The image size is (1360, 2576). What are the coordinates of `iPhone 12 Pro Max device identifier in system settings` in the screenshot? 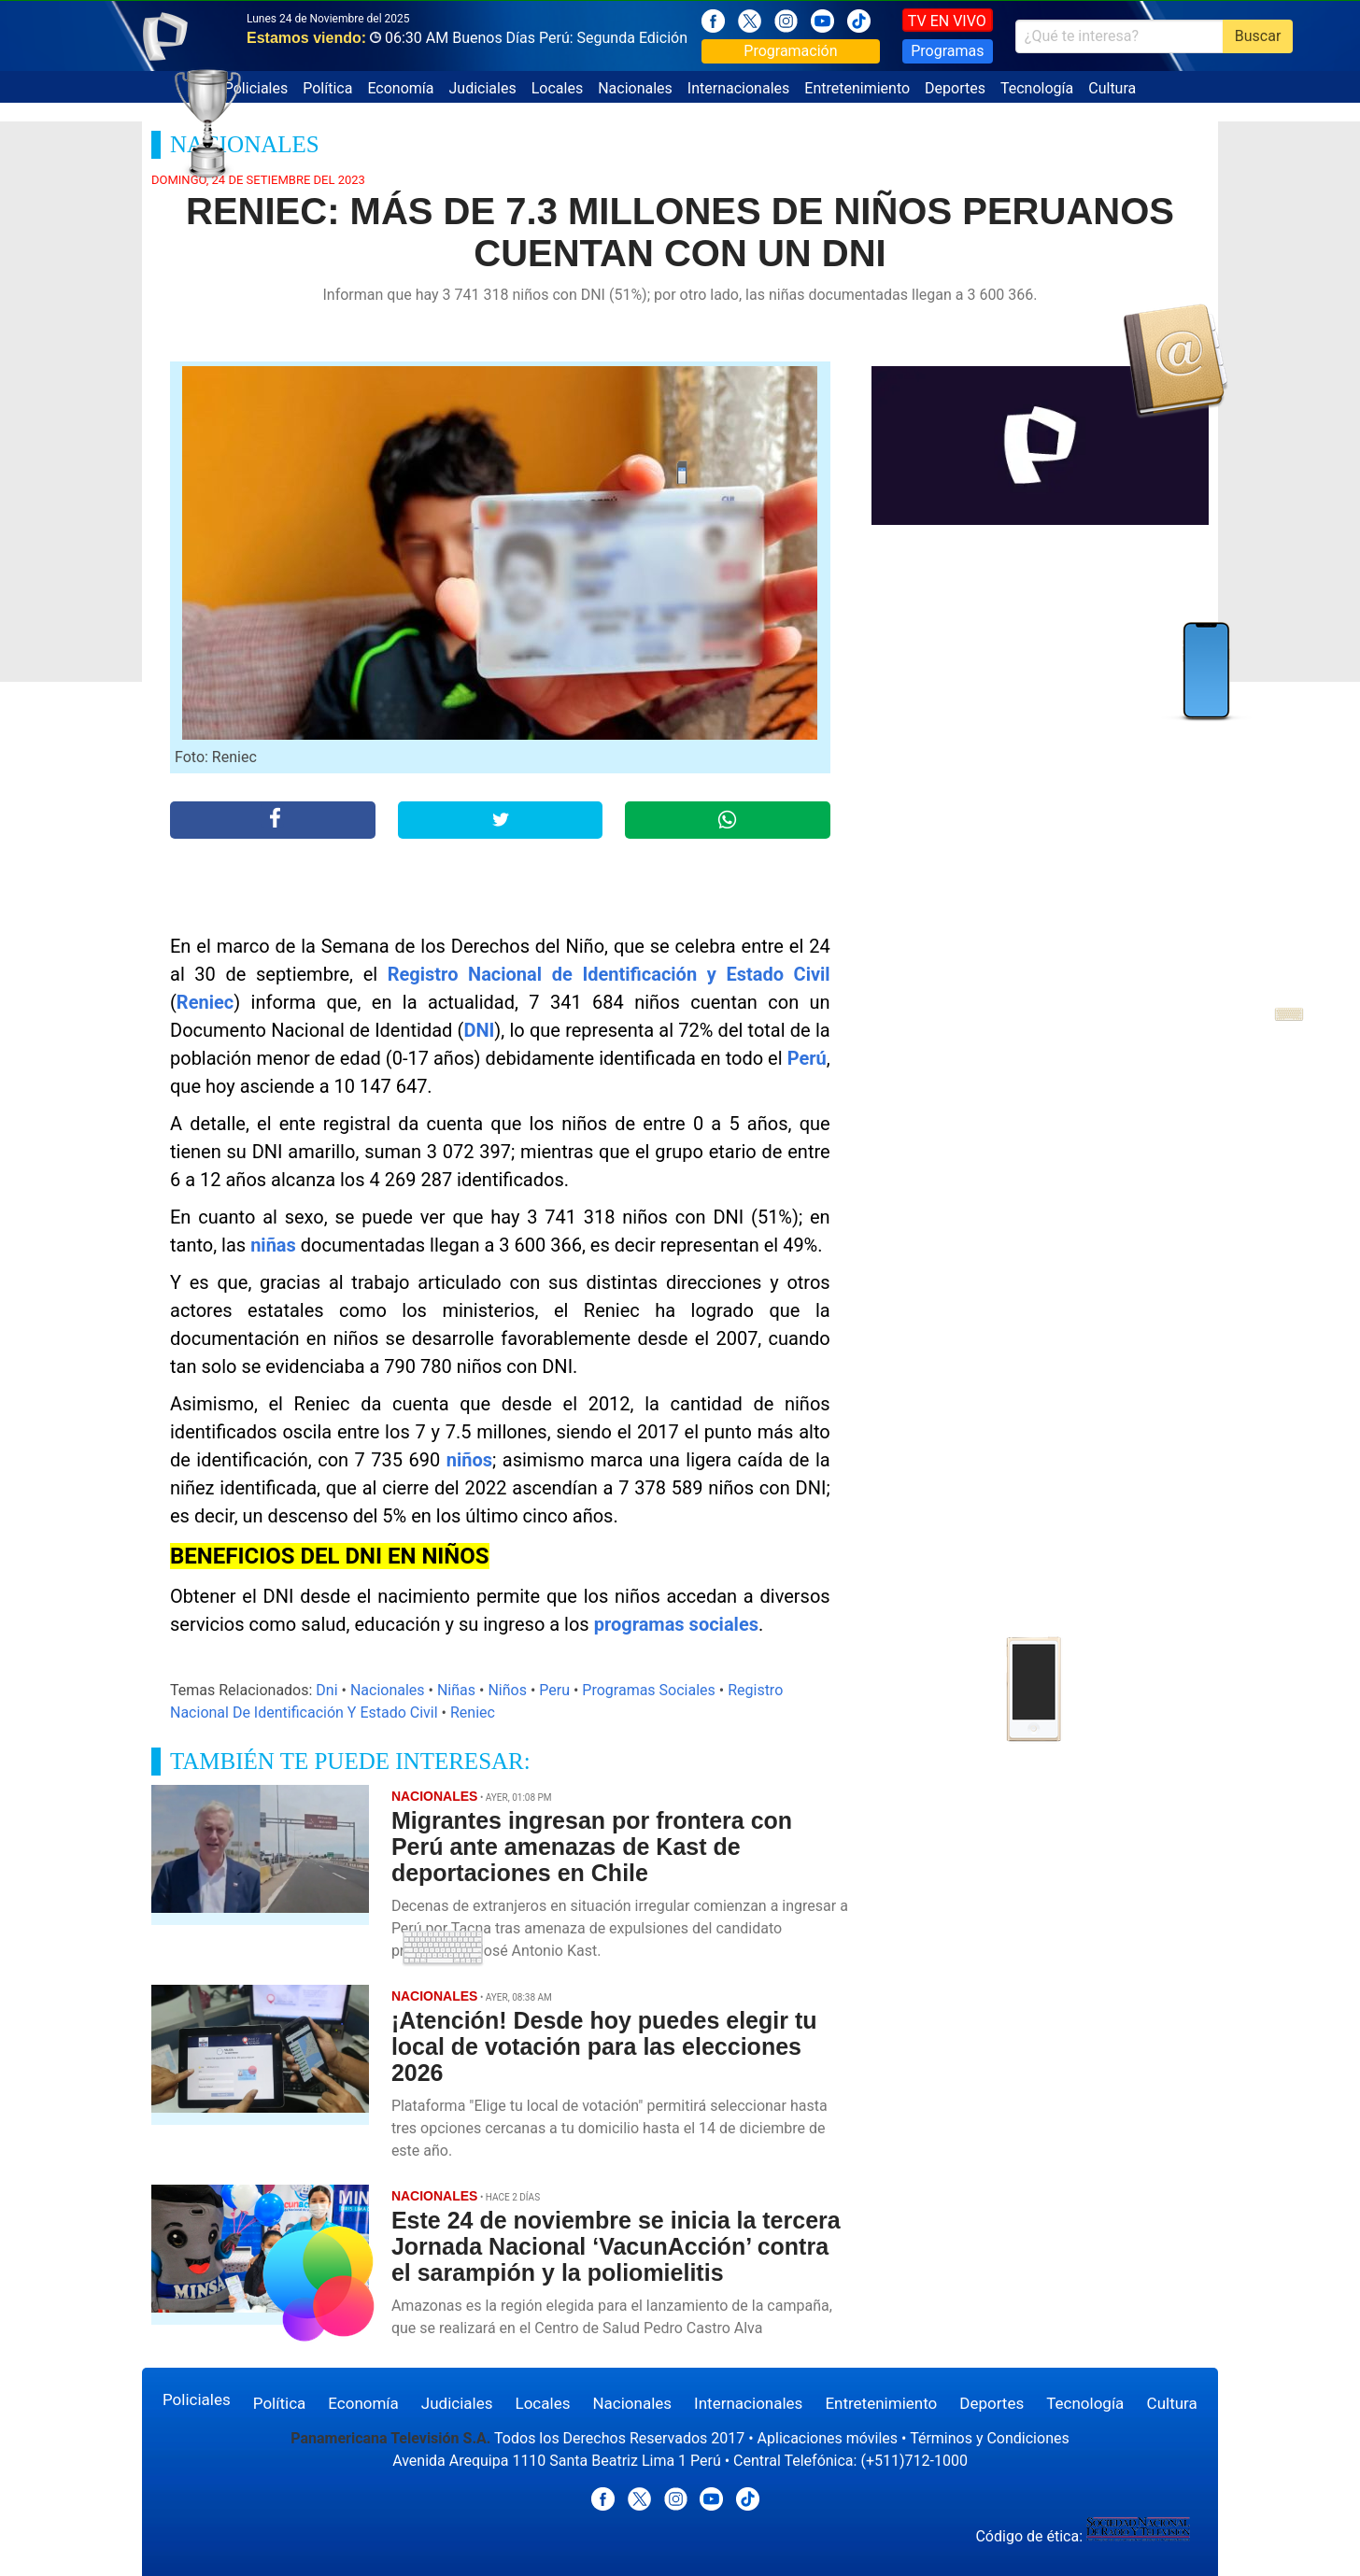 It's located at (1206, 672).